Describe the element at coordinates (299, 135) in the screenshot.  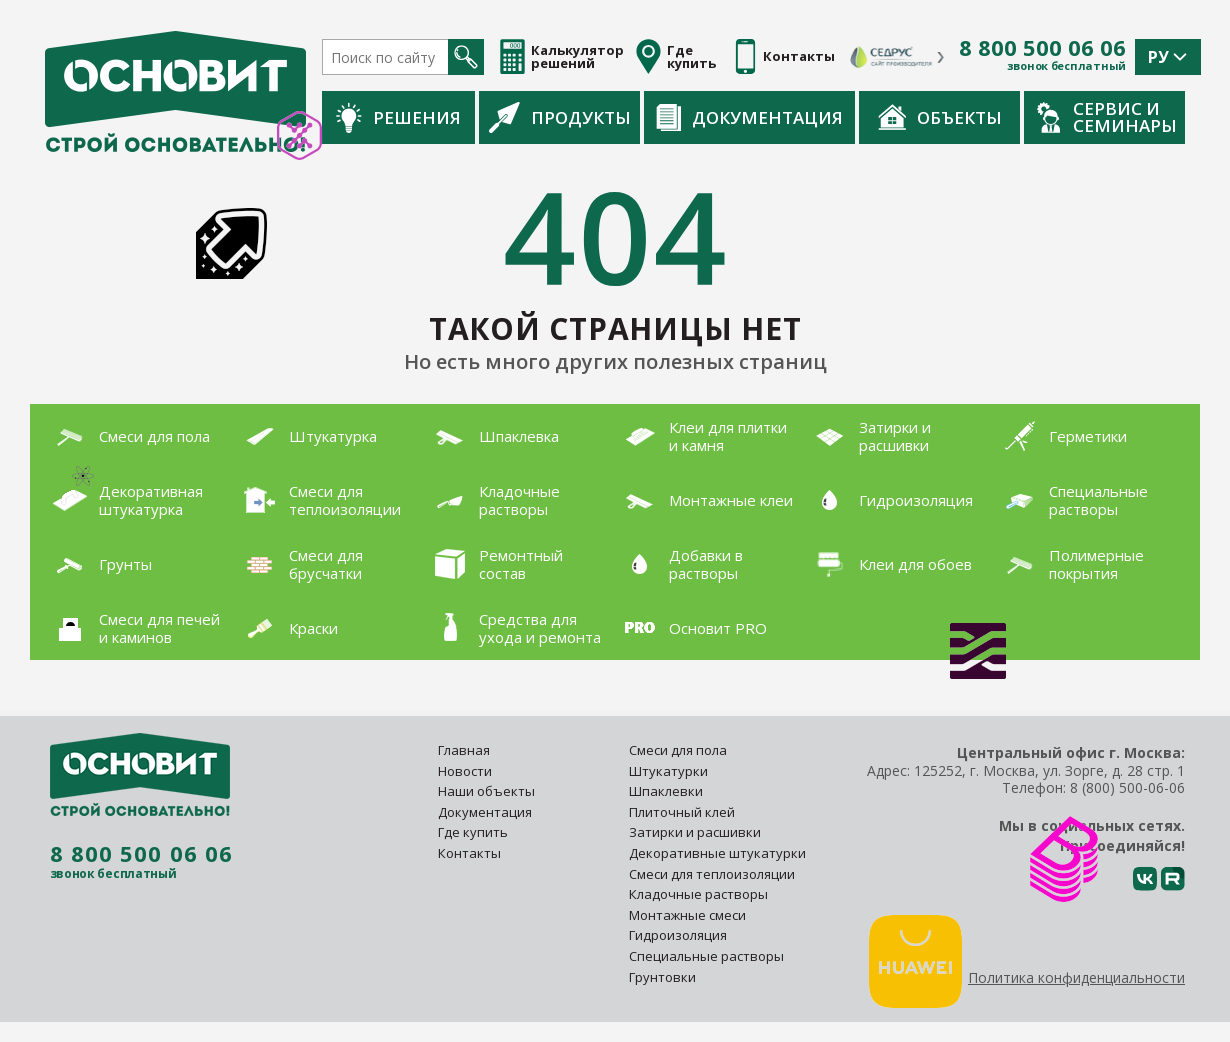
I see `open localxpose tunnel service` at that location.